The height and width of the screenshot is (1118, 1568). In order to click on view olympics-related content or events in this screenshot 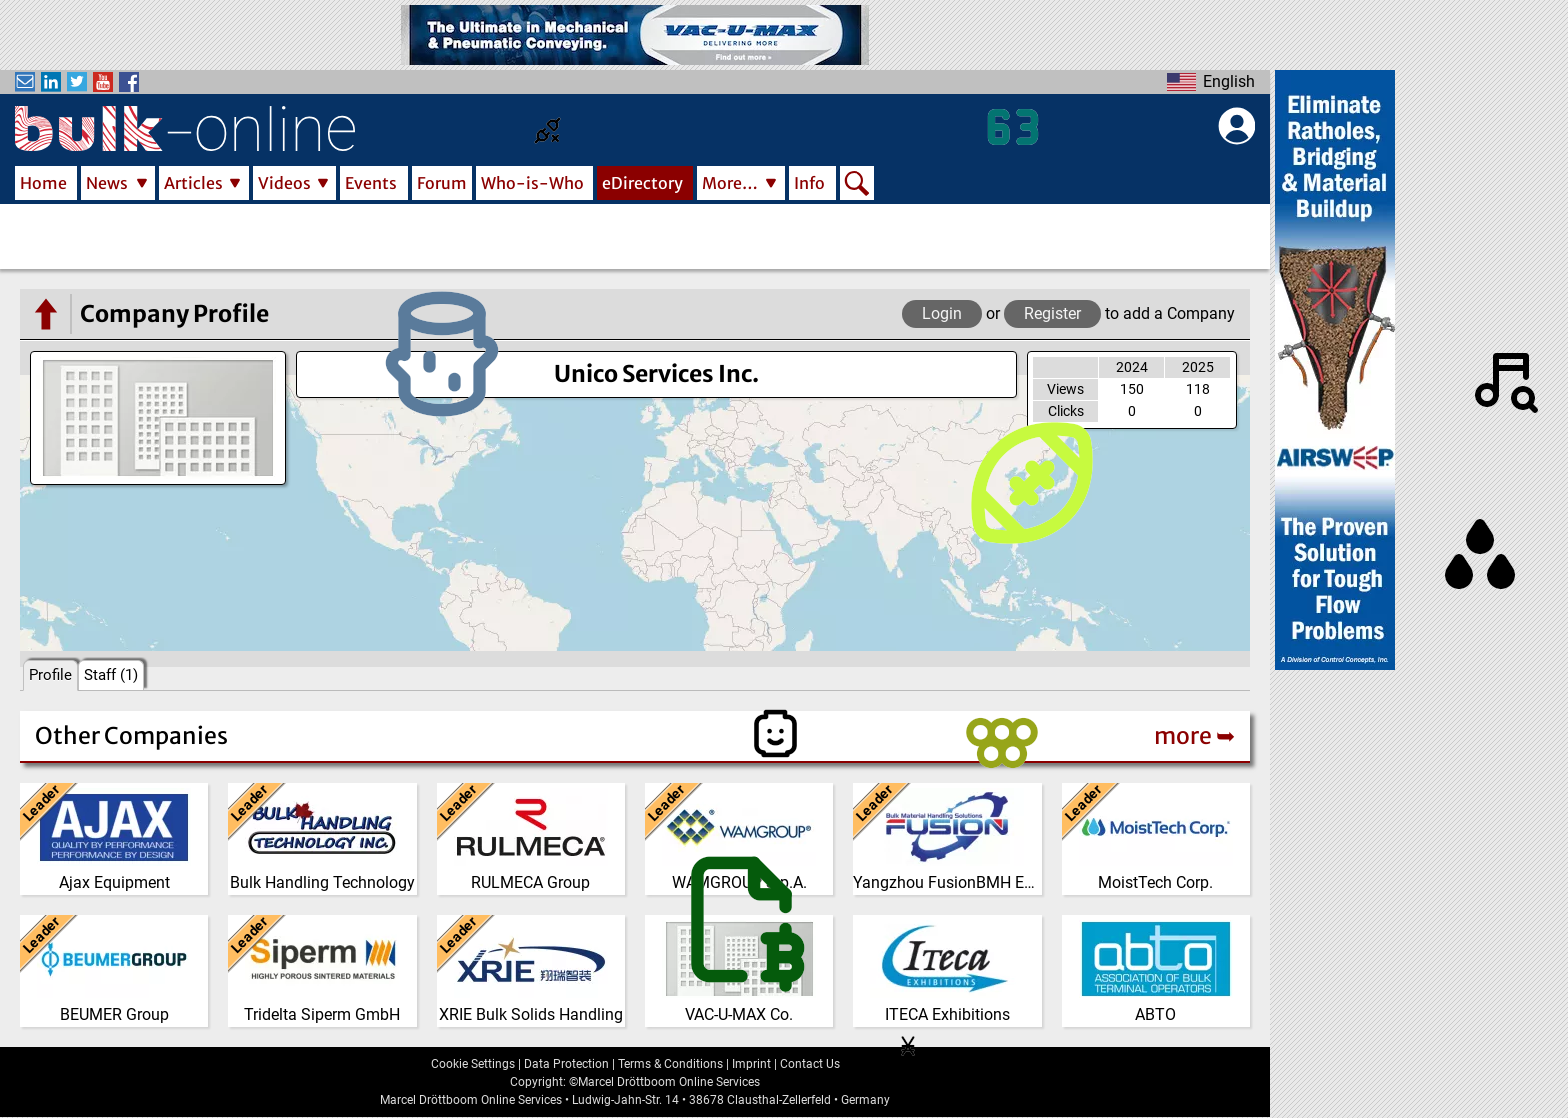, I will do `click(1002, 743)`.